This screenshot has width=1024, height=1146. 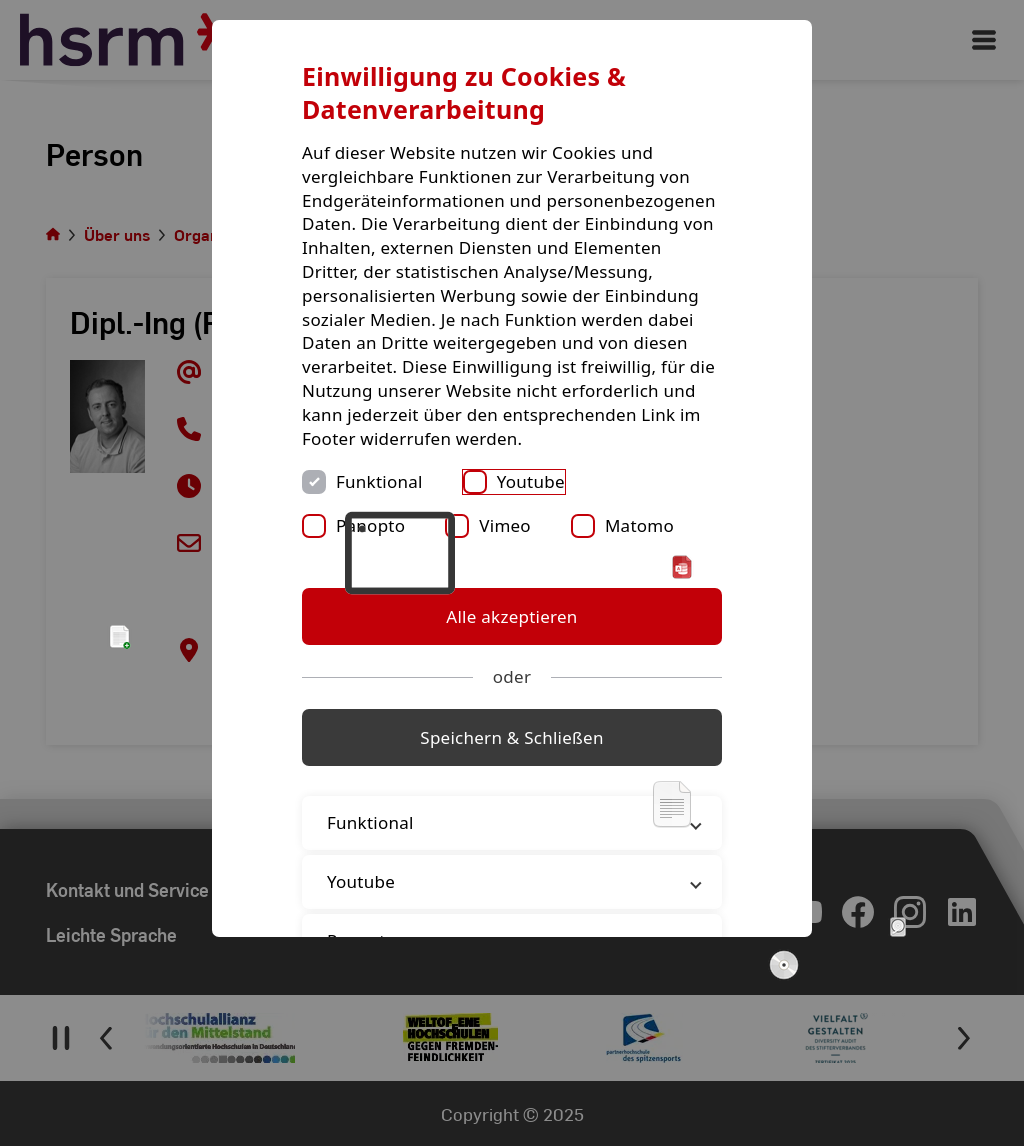 What do you see at coordinates (898, 927) in the screenshot?
I see `open the disk management utility` at bounding box center [898, 927].